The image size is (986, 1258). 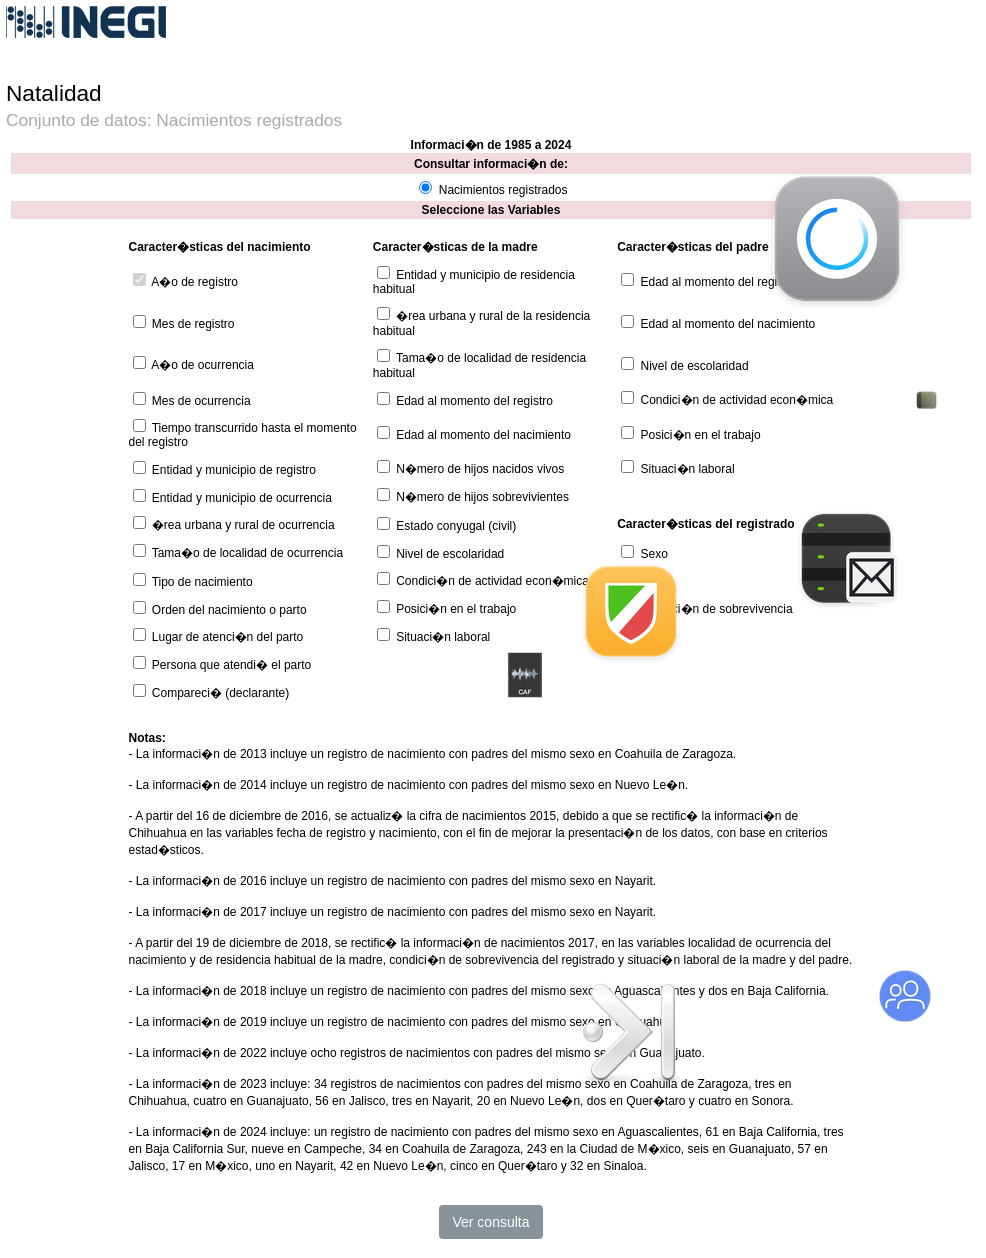 I want to click on configure mail server settings, so click(x=847, y=560).